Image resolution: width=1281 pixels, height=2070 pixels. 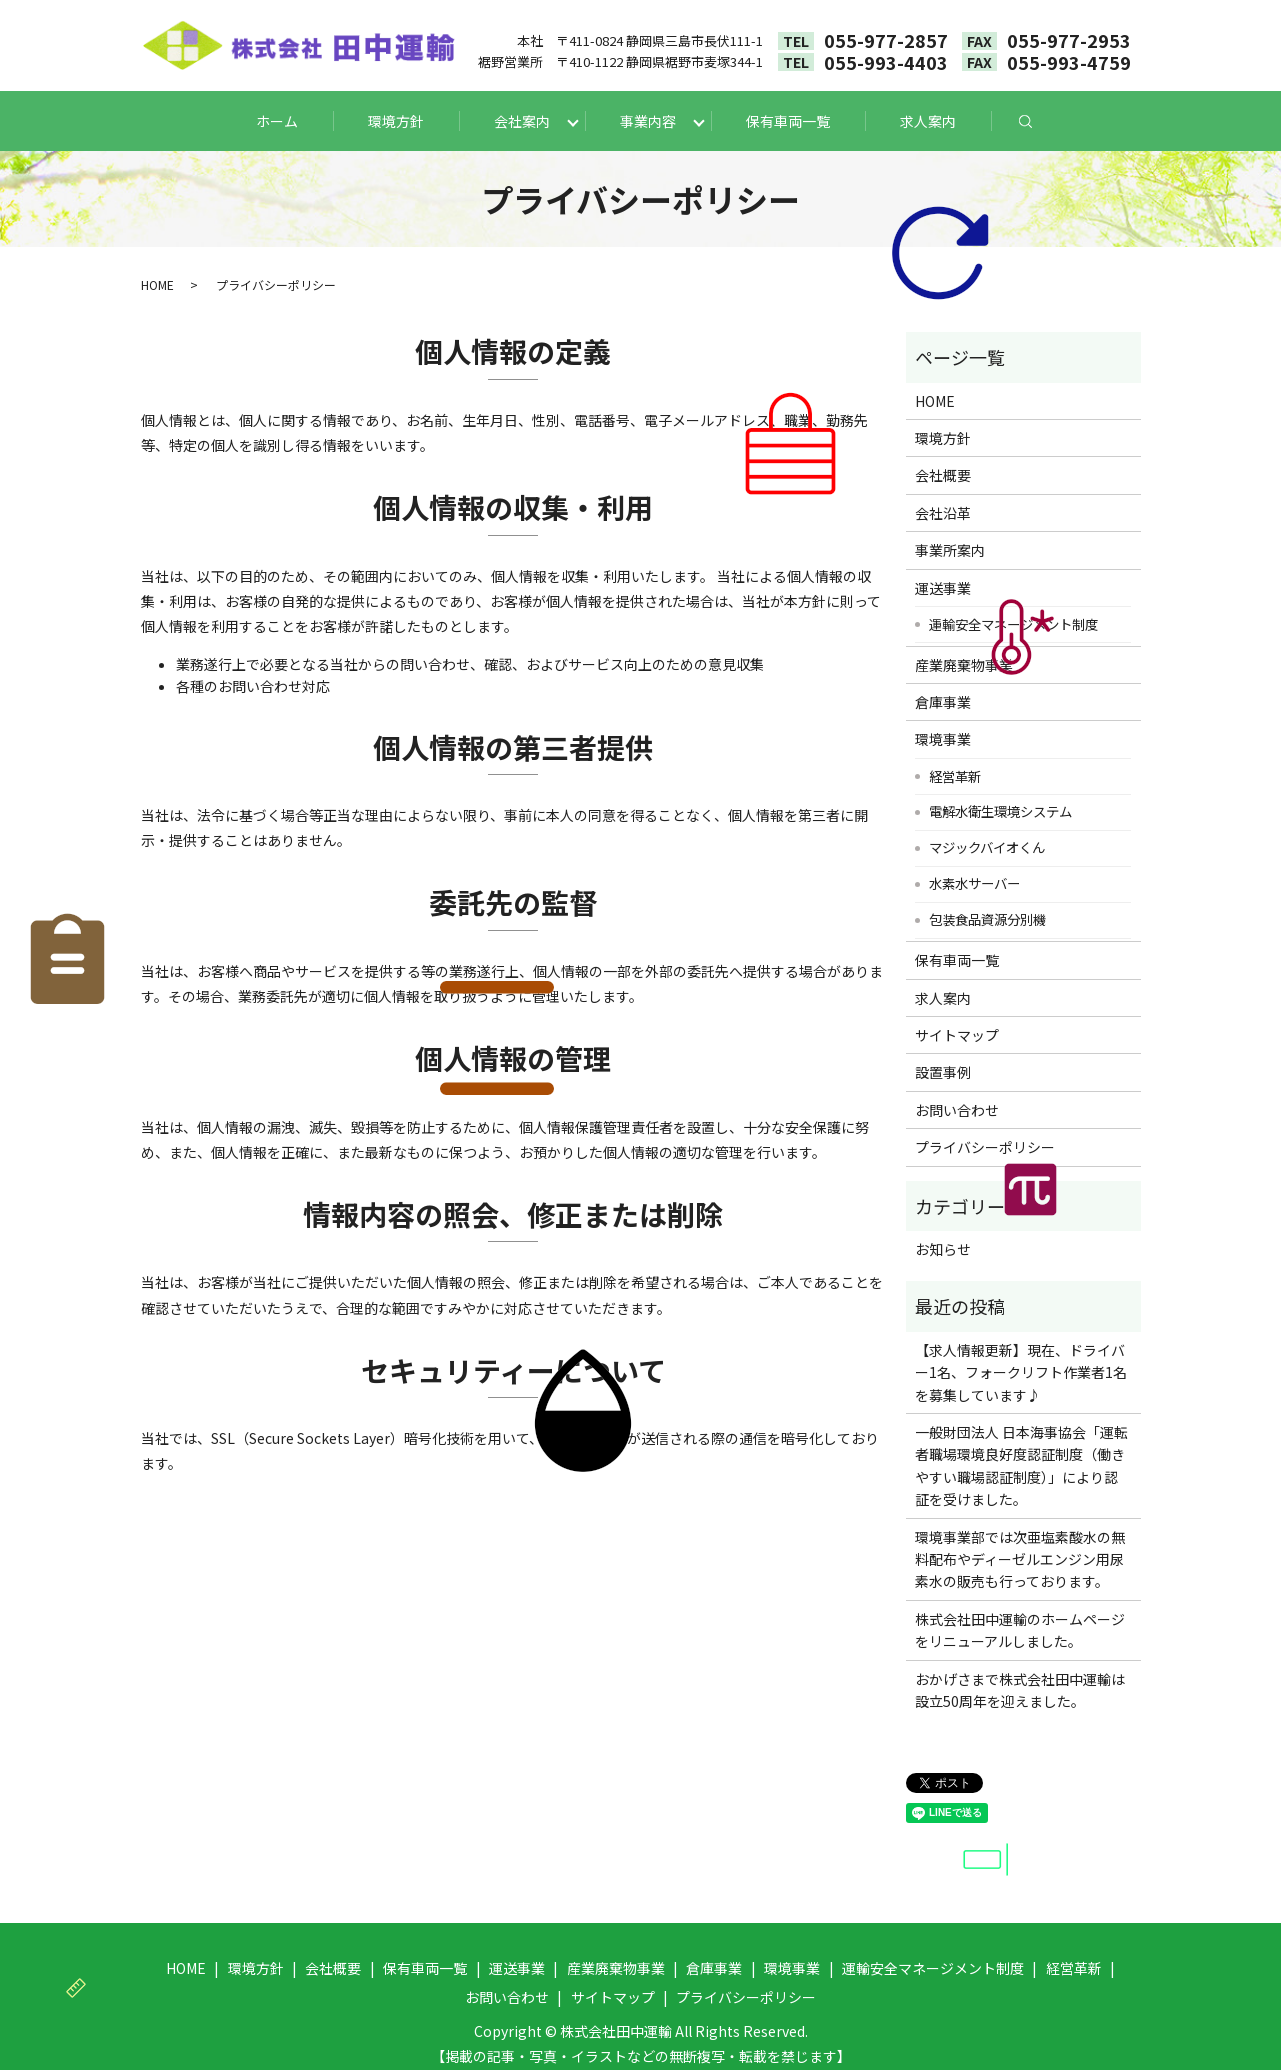 What do you see at coordinates (790, 449) in the screenshot?
I see `indicates a secure or encrypted connection` at bounding box center [790, 449].